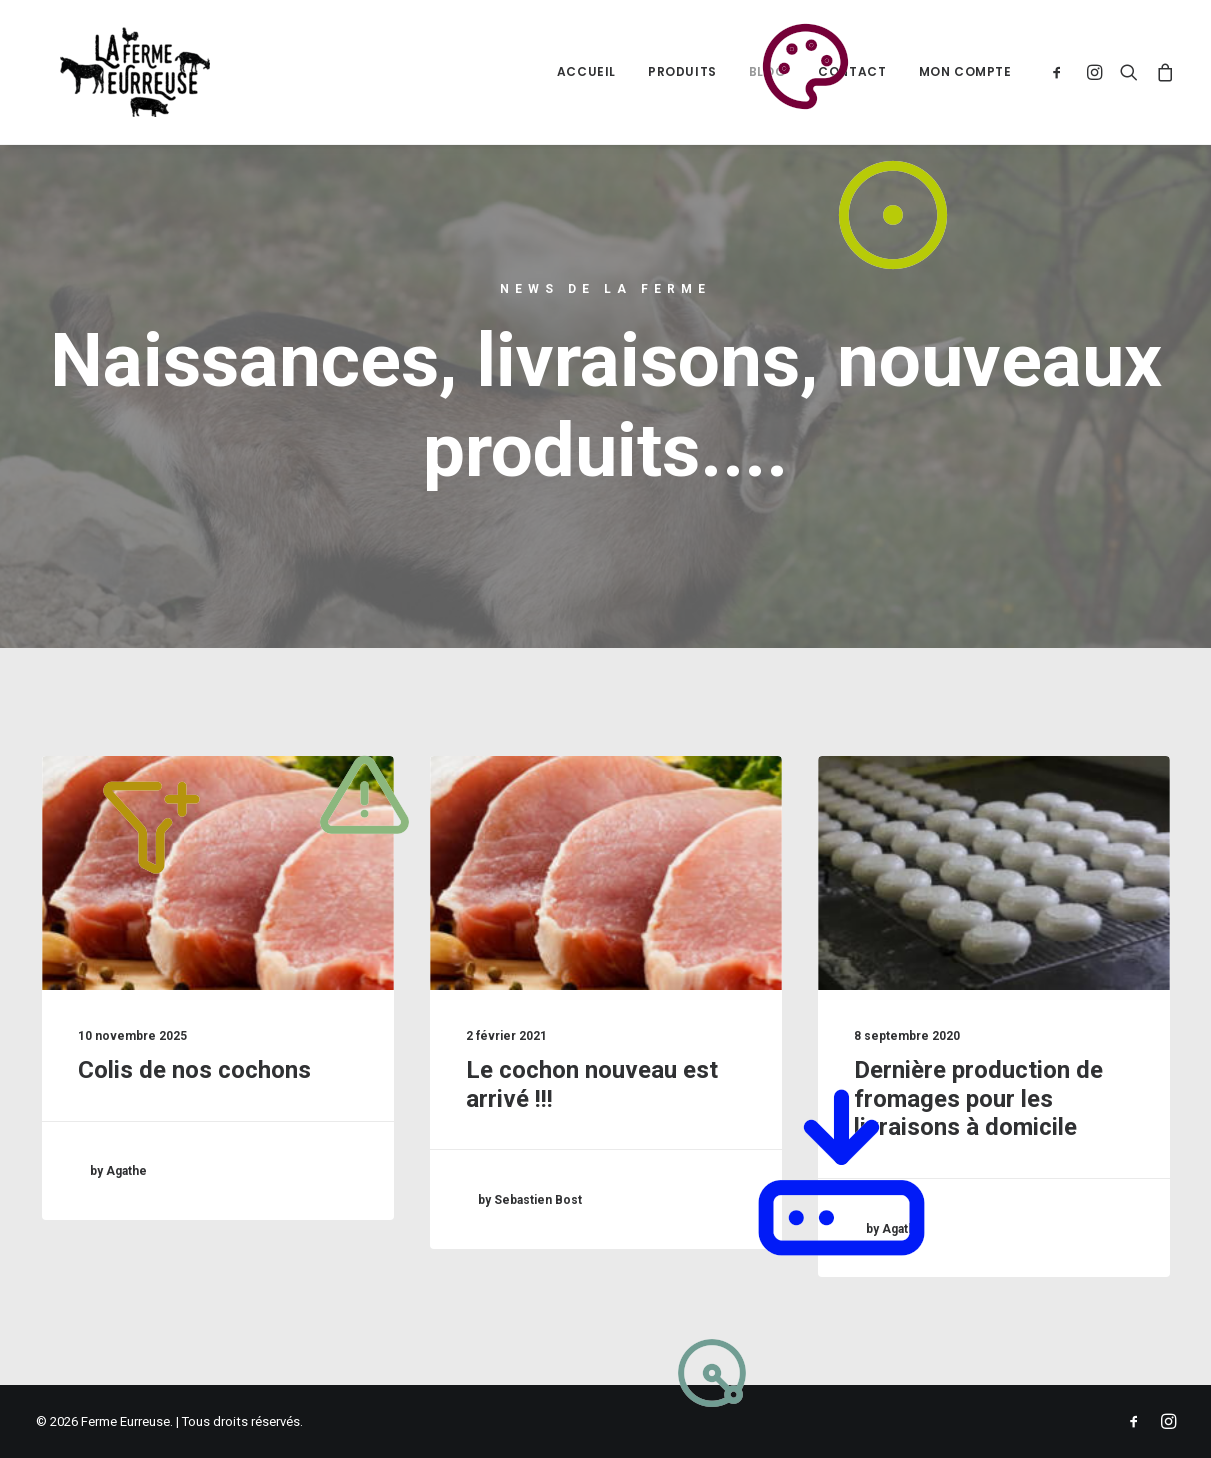  Describe the element at coordinates (151, 825) in the screenshot. I see `add a new filter` at that location.